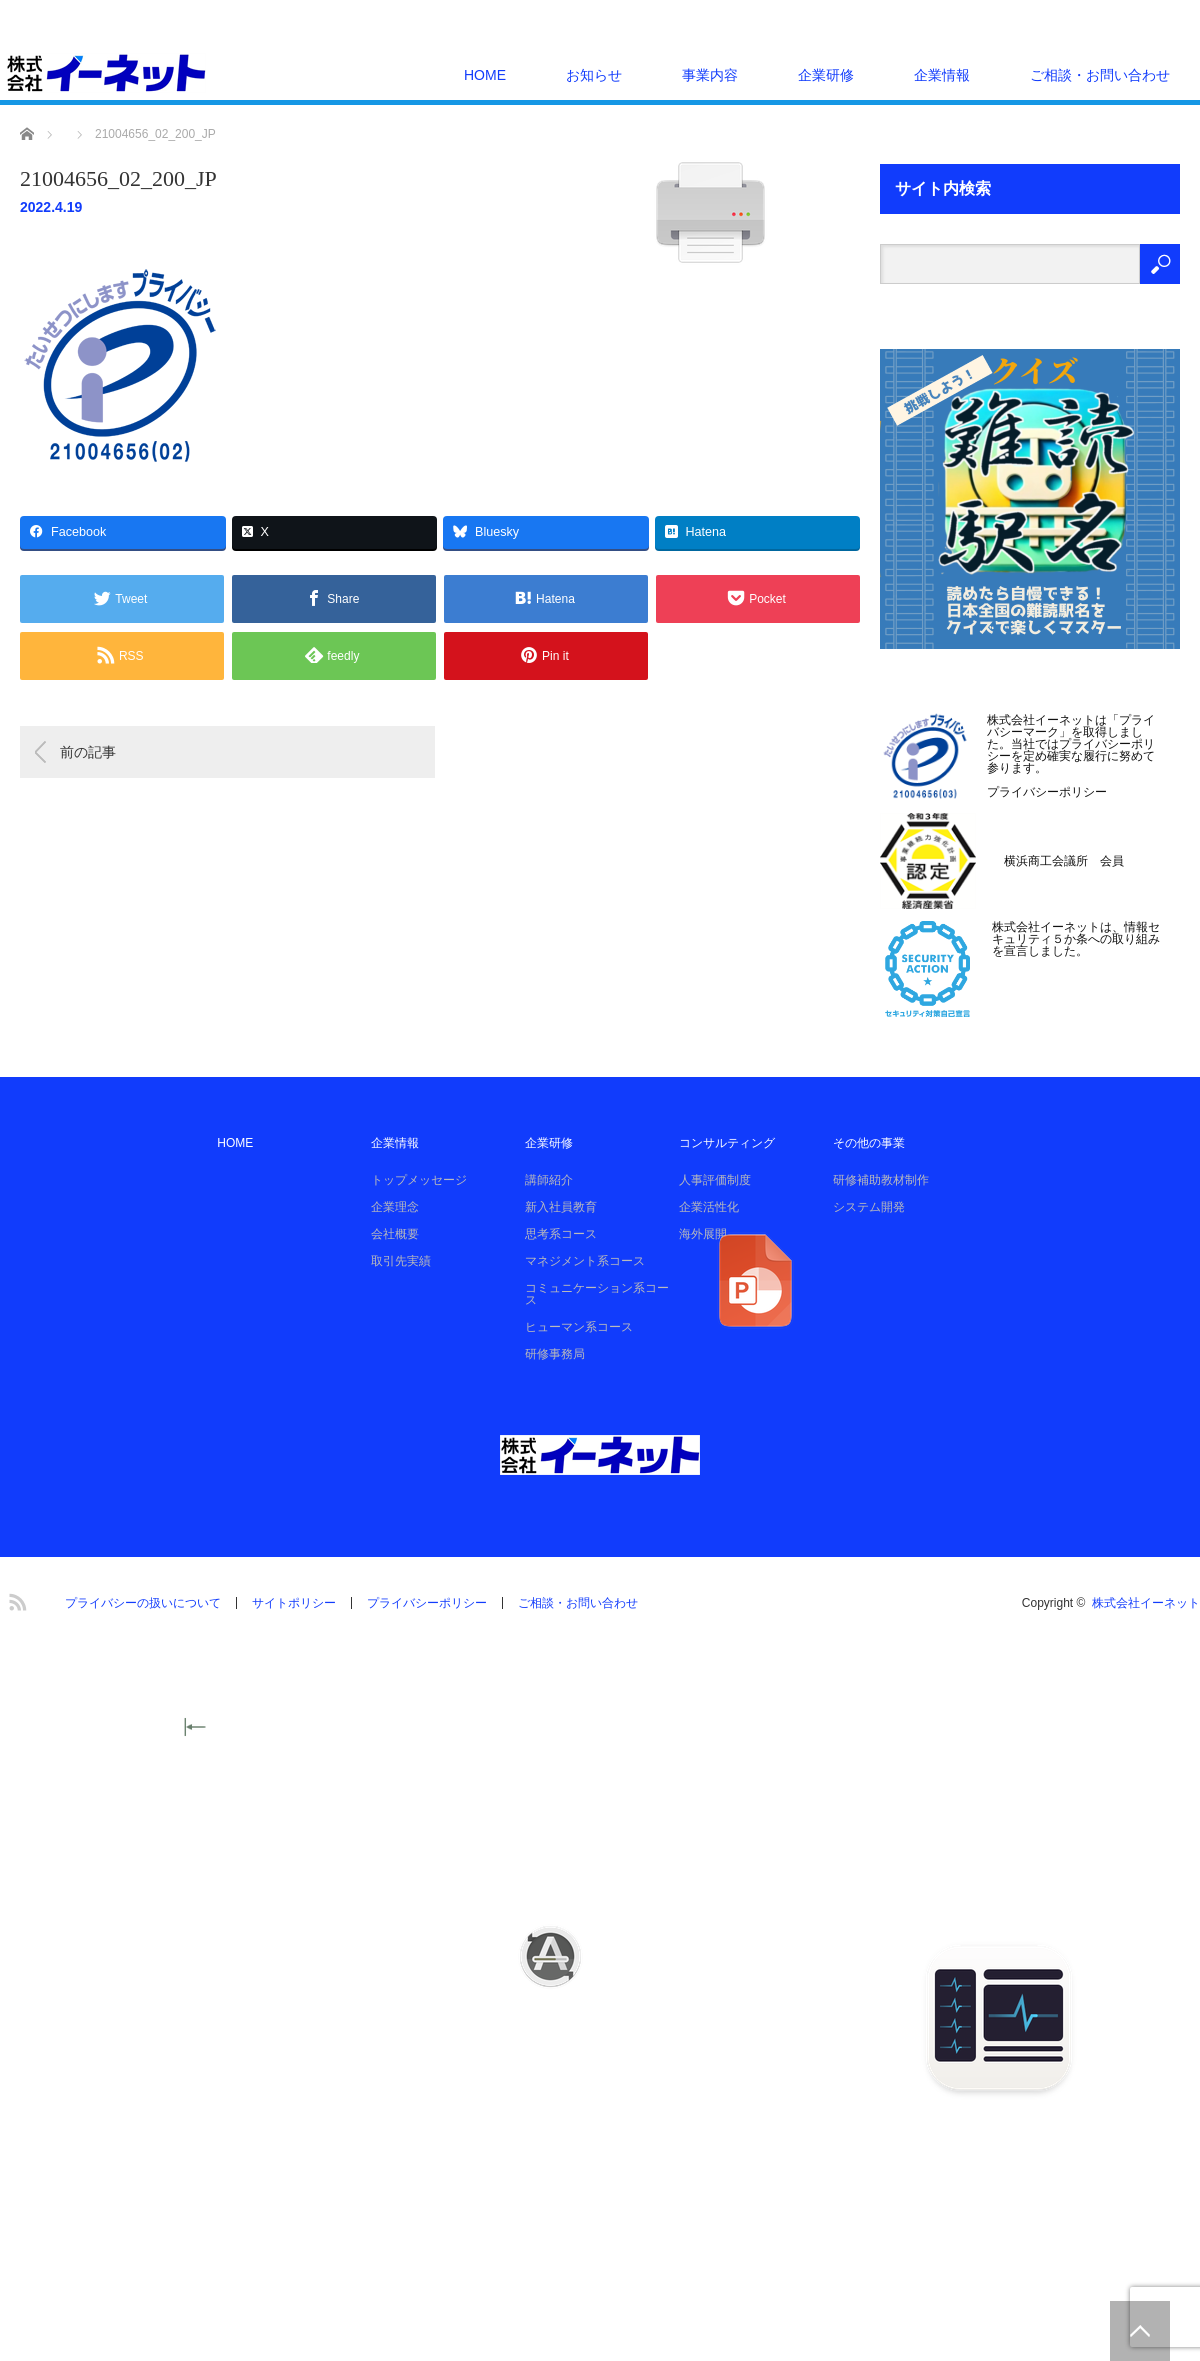 This screenshot has width=1200, height=2361. Describe the element at coordinates (195, 1727) in the screenshot. I see `go to the first item in a list or sequence` at that location.